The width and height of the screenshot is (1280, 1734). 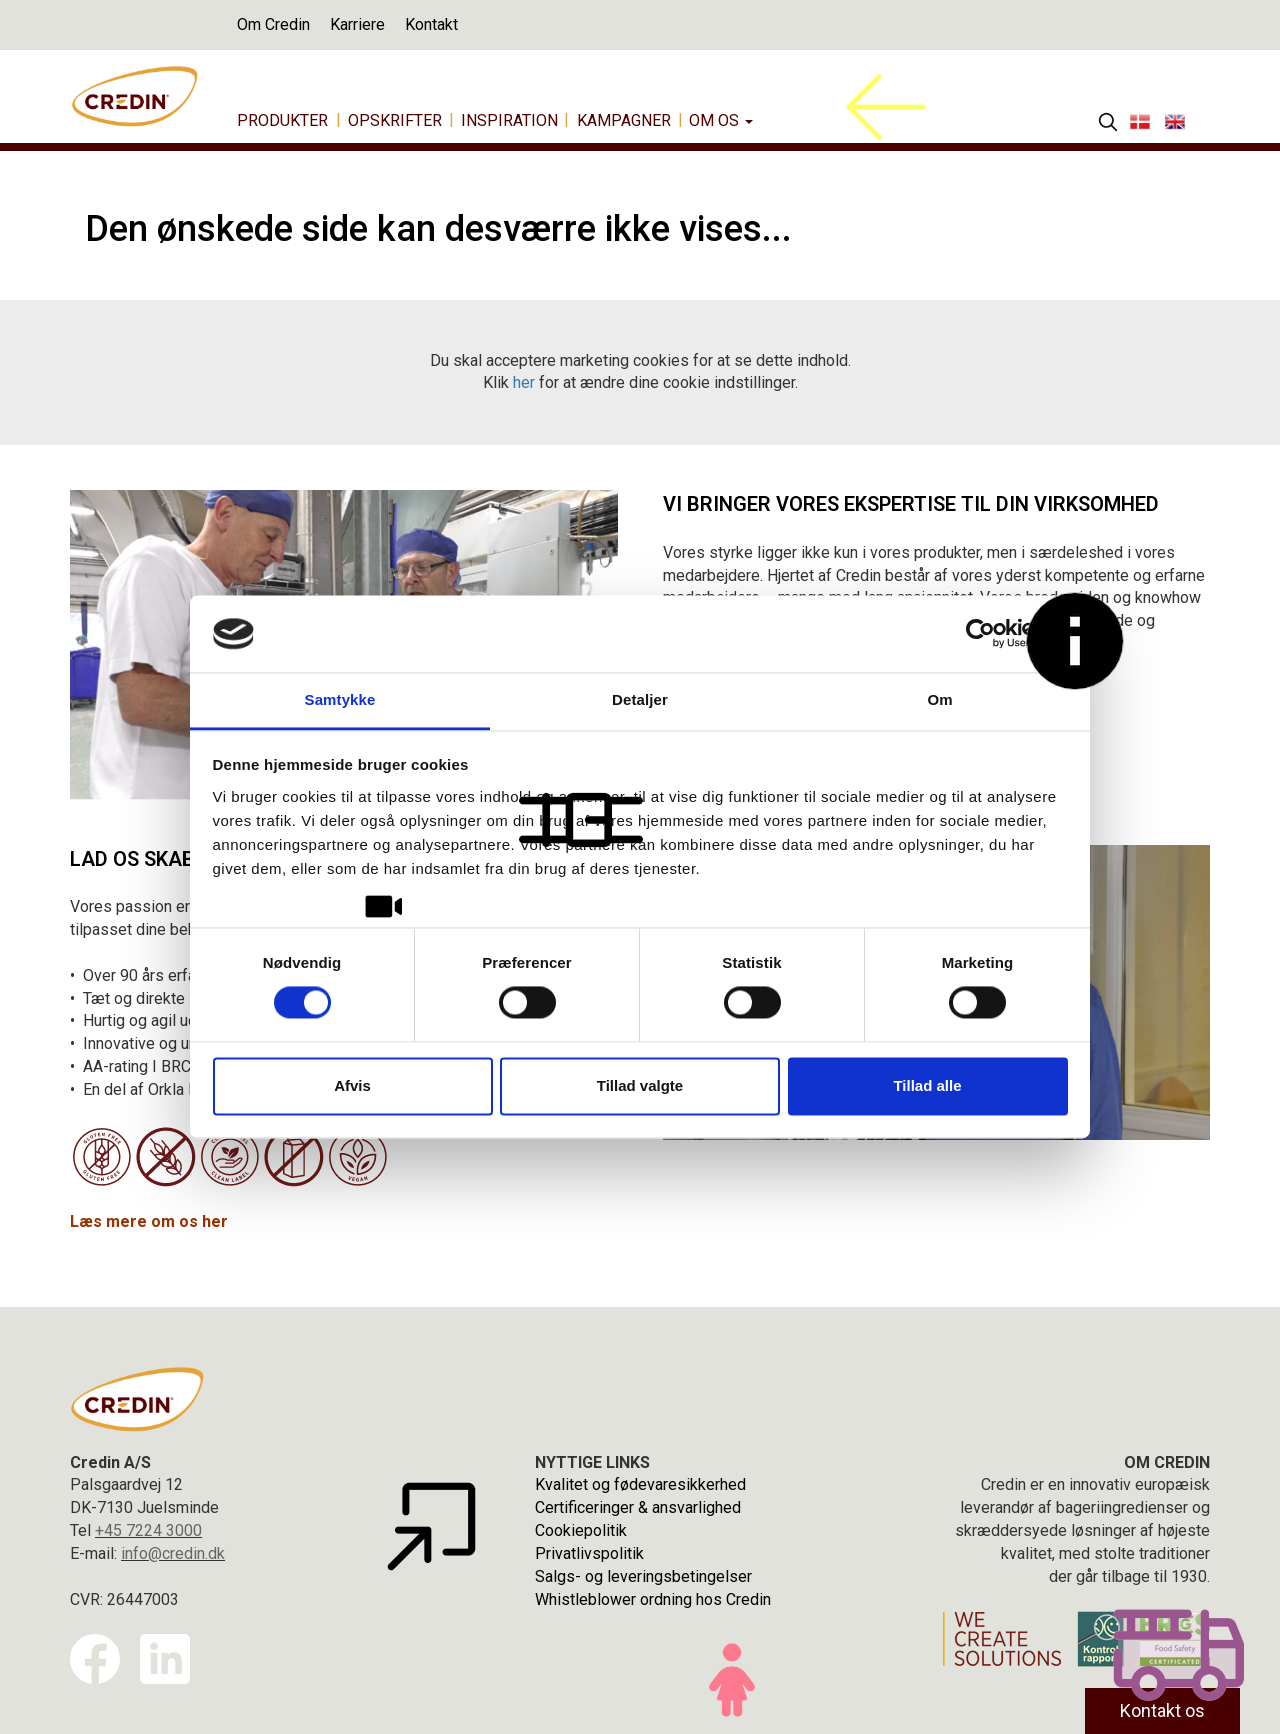 I want to click on start a video call, so click(x=382, y=906).